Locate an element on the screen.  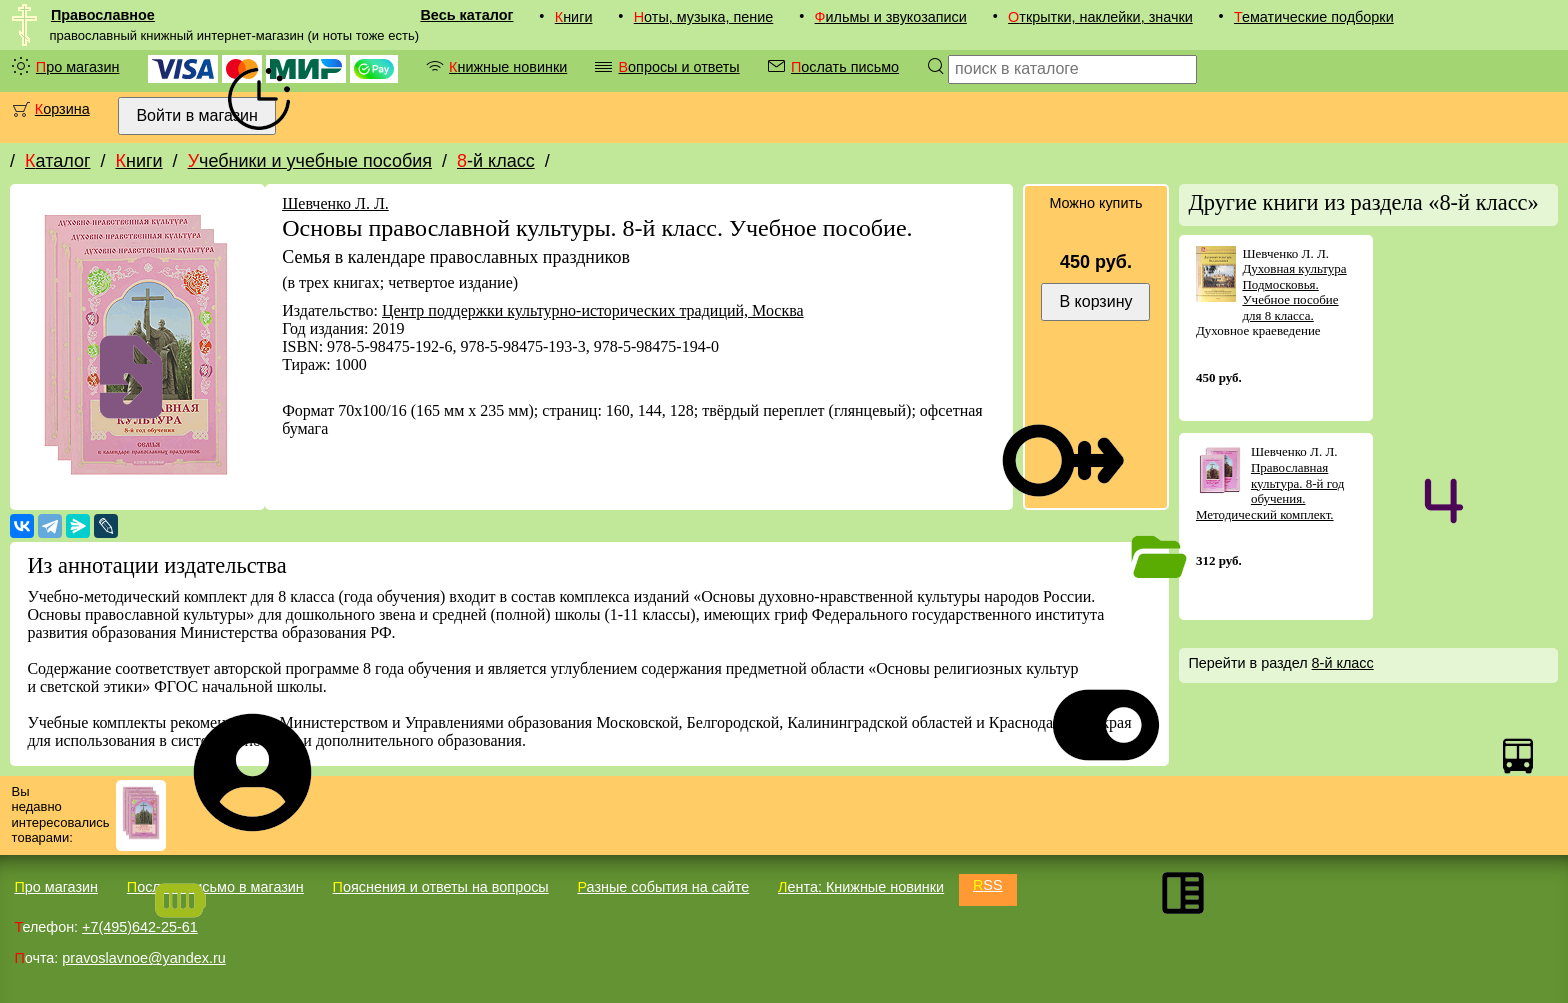
view bus routes or schedules is located at coordinates (1518, 756).